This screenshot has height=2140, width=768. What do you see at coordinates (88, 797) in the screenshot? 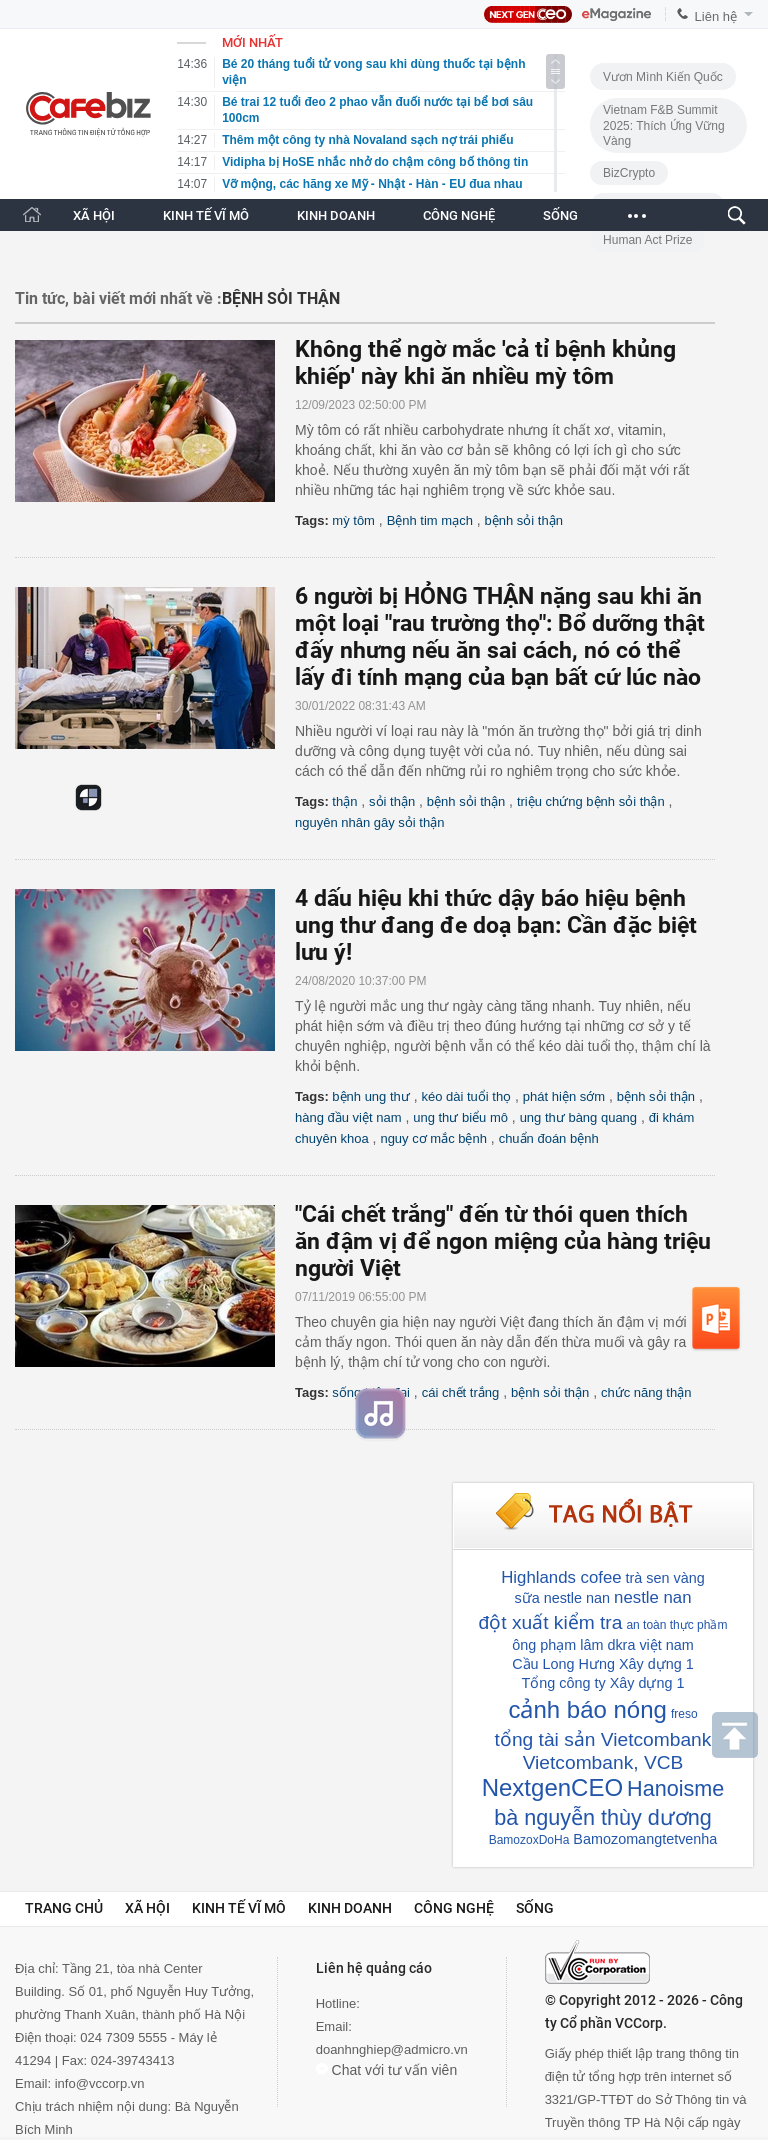
I see `open shapez game app` at bounding box center [88, 797].